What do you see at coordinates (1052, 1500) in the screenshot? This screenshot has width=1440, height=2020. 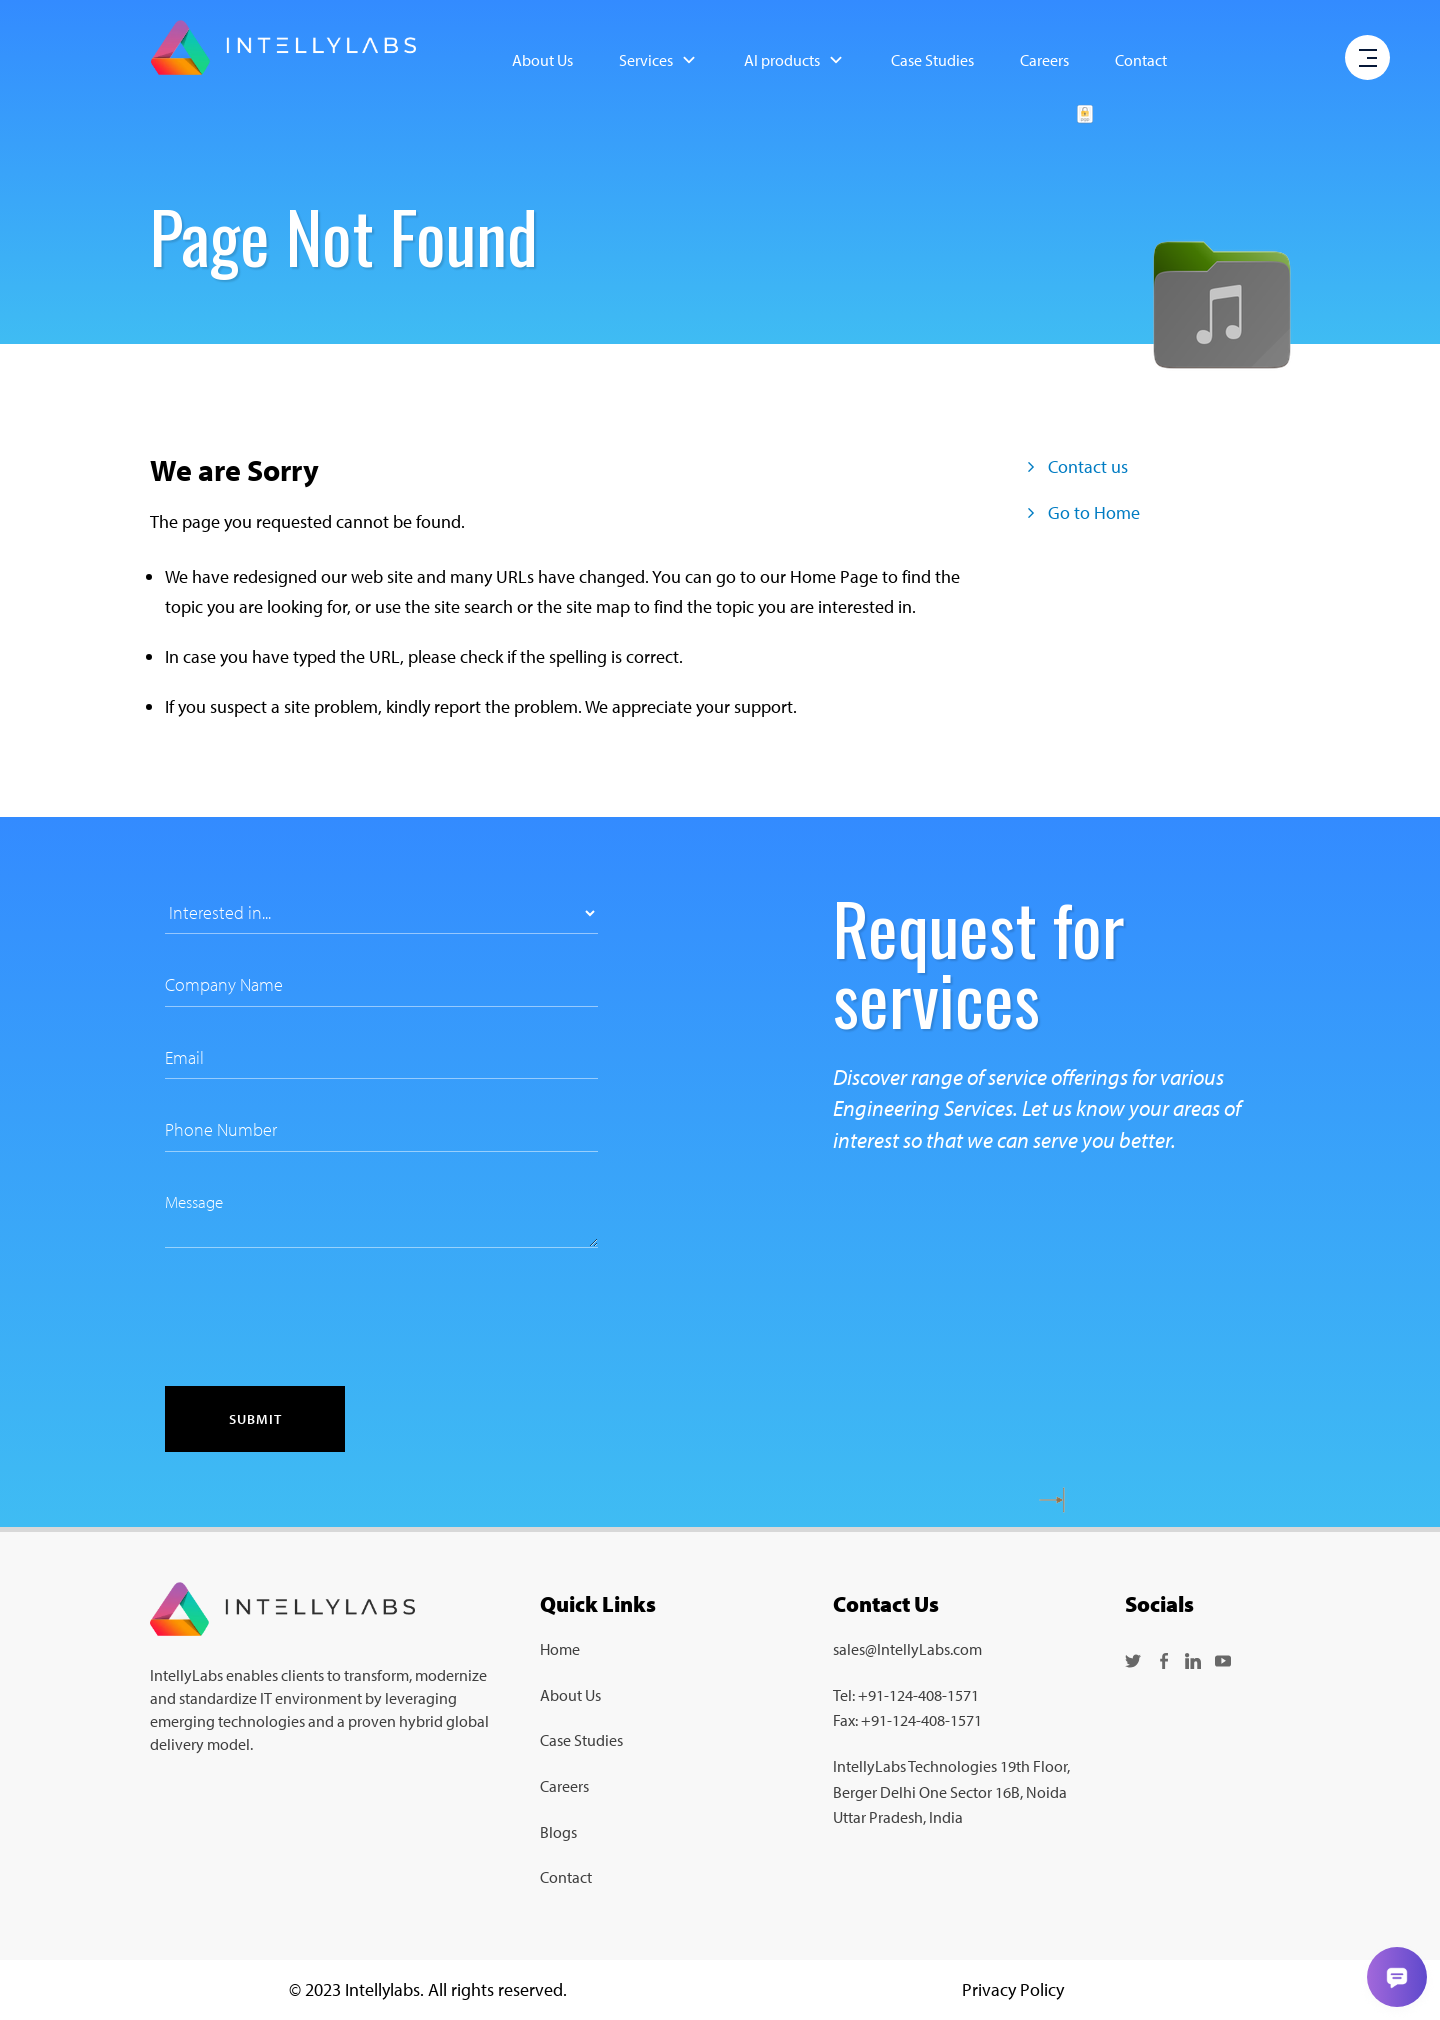 I see `go to the last item or page` at bounding box center [1052, 1500].